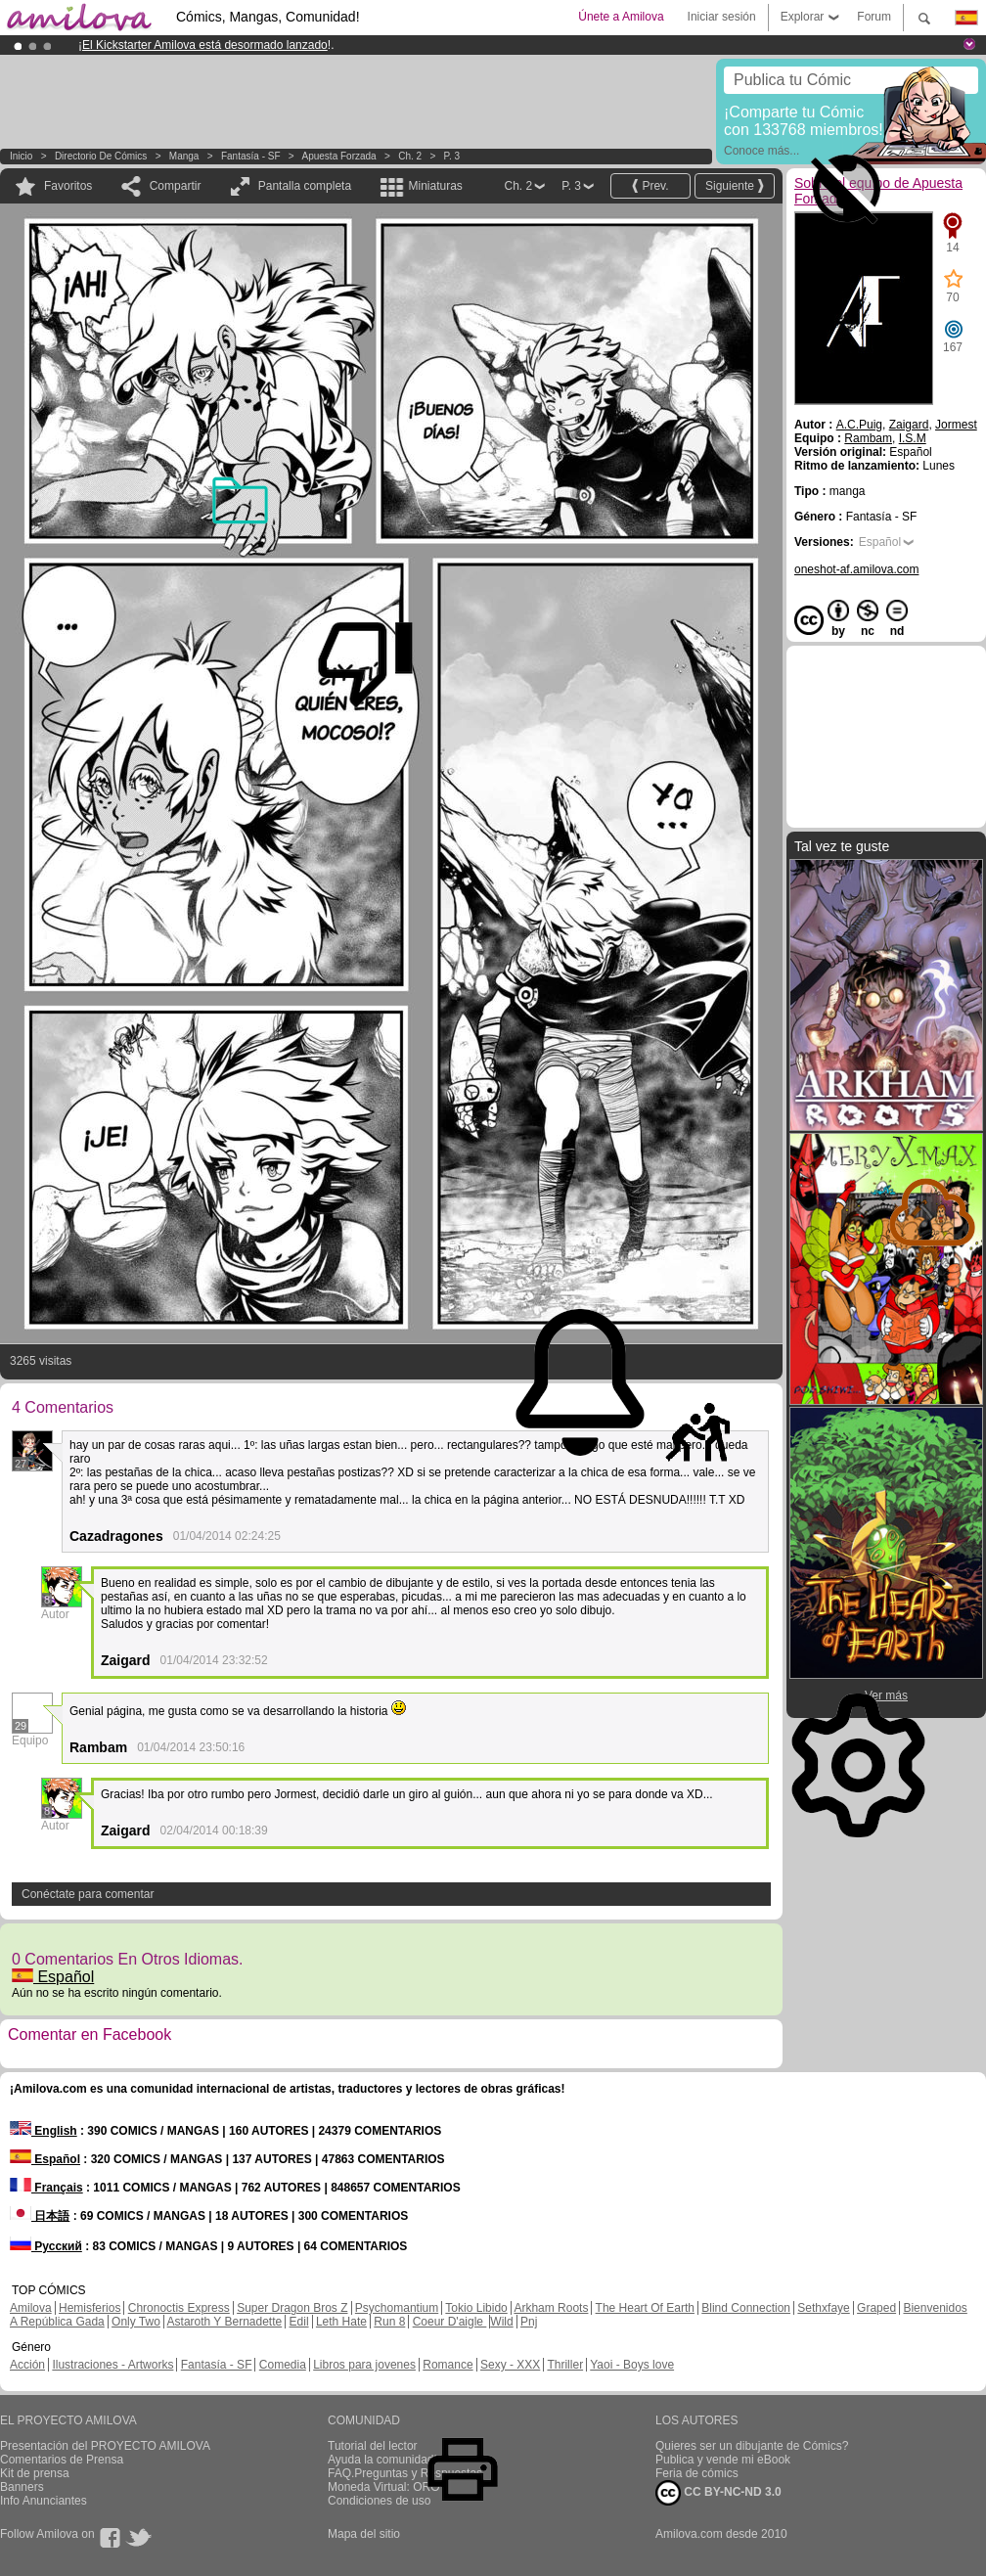 The height and width of the screenshot is (2576, 986). Describe the element at coordinates (846, 188) in the screenshot. I see `disable public visibility` at that location.